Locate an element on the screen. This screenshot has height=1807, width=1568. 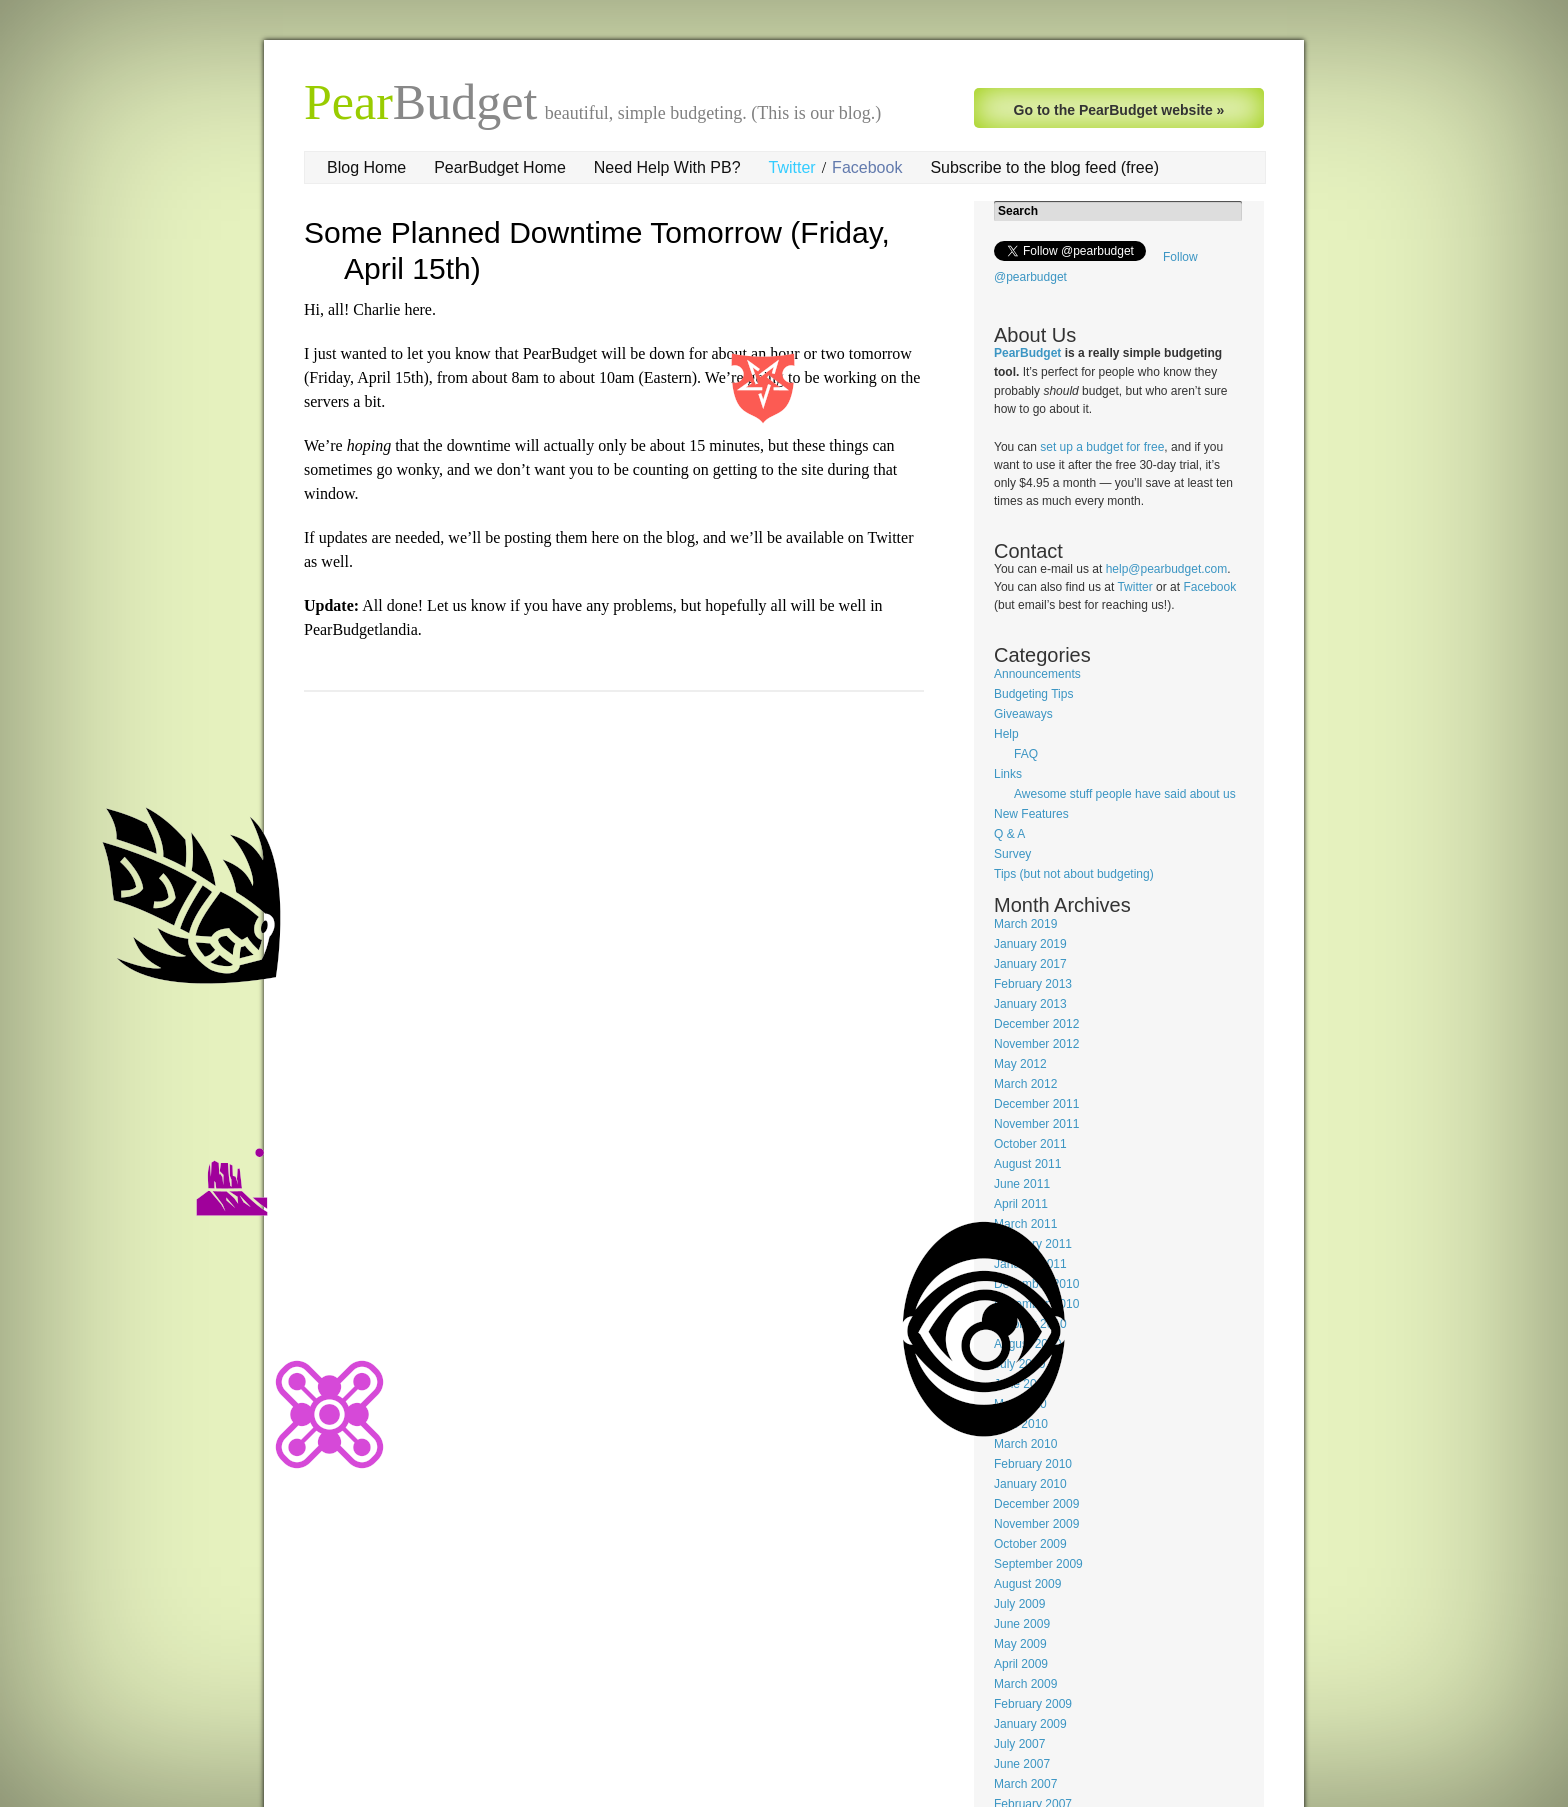
a network or connected nodes icon is located at coordinates (329, 1414).